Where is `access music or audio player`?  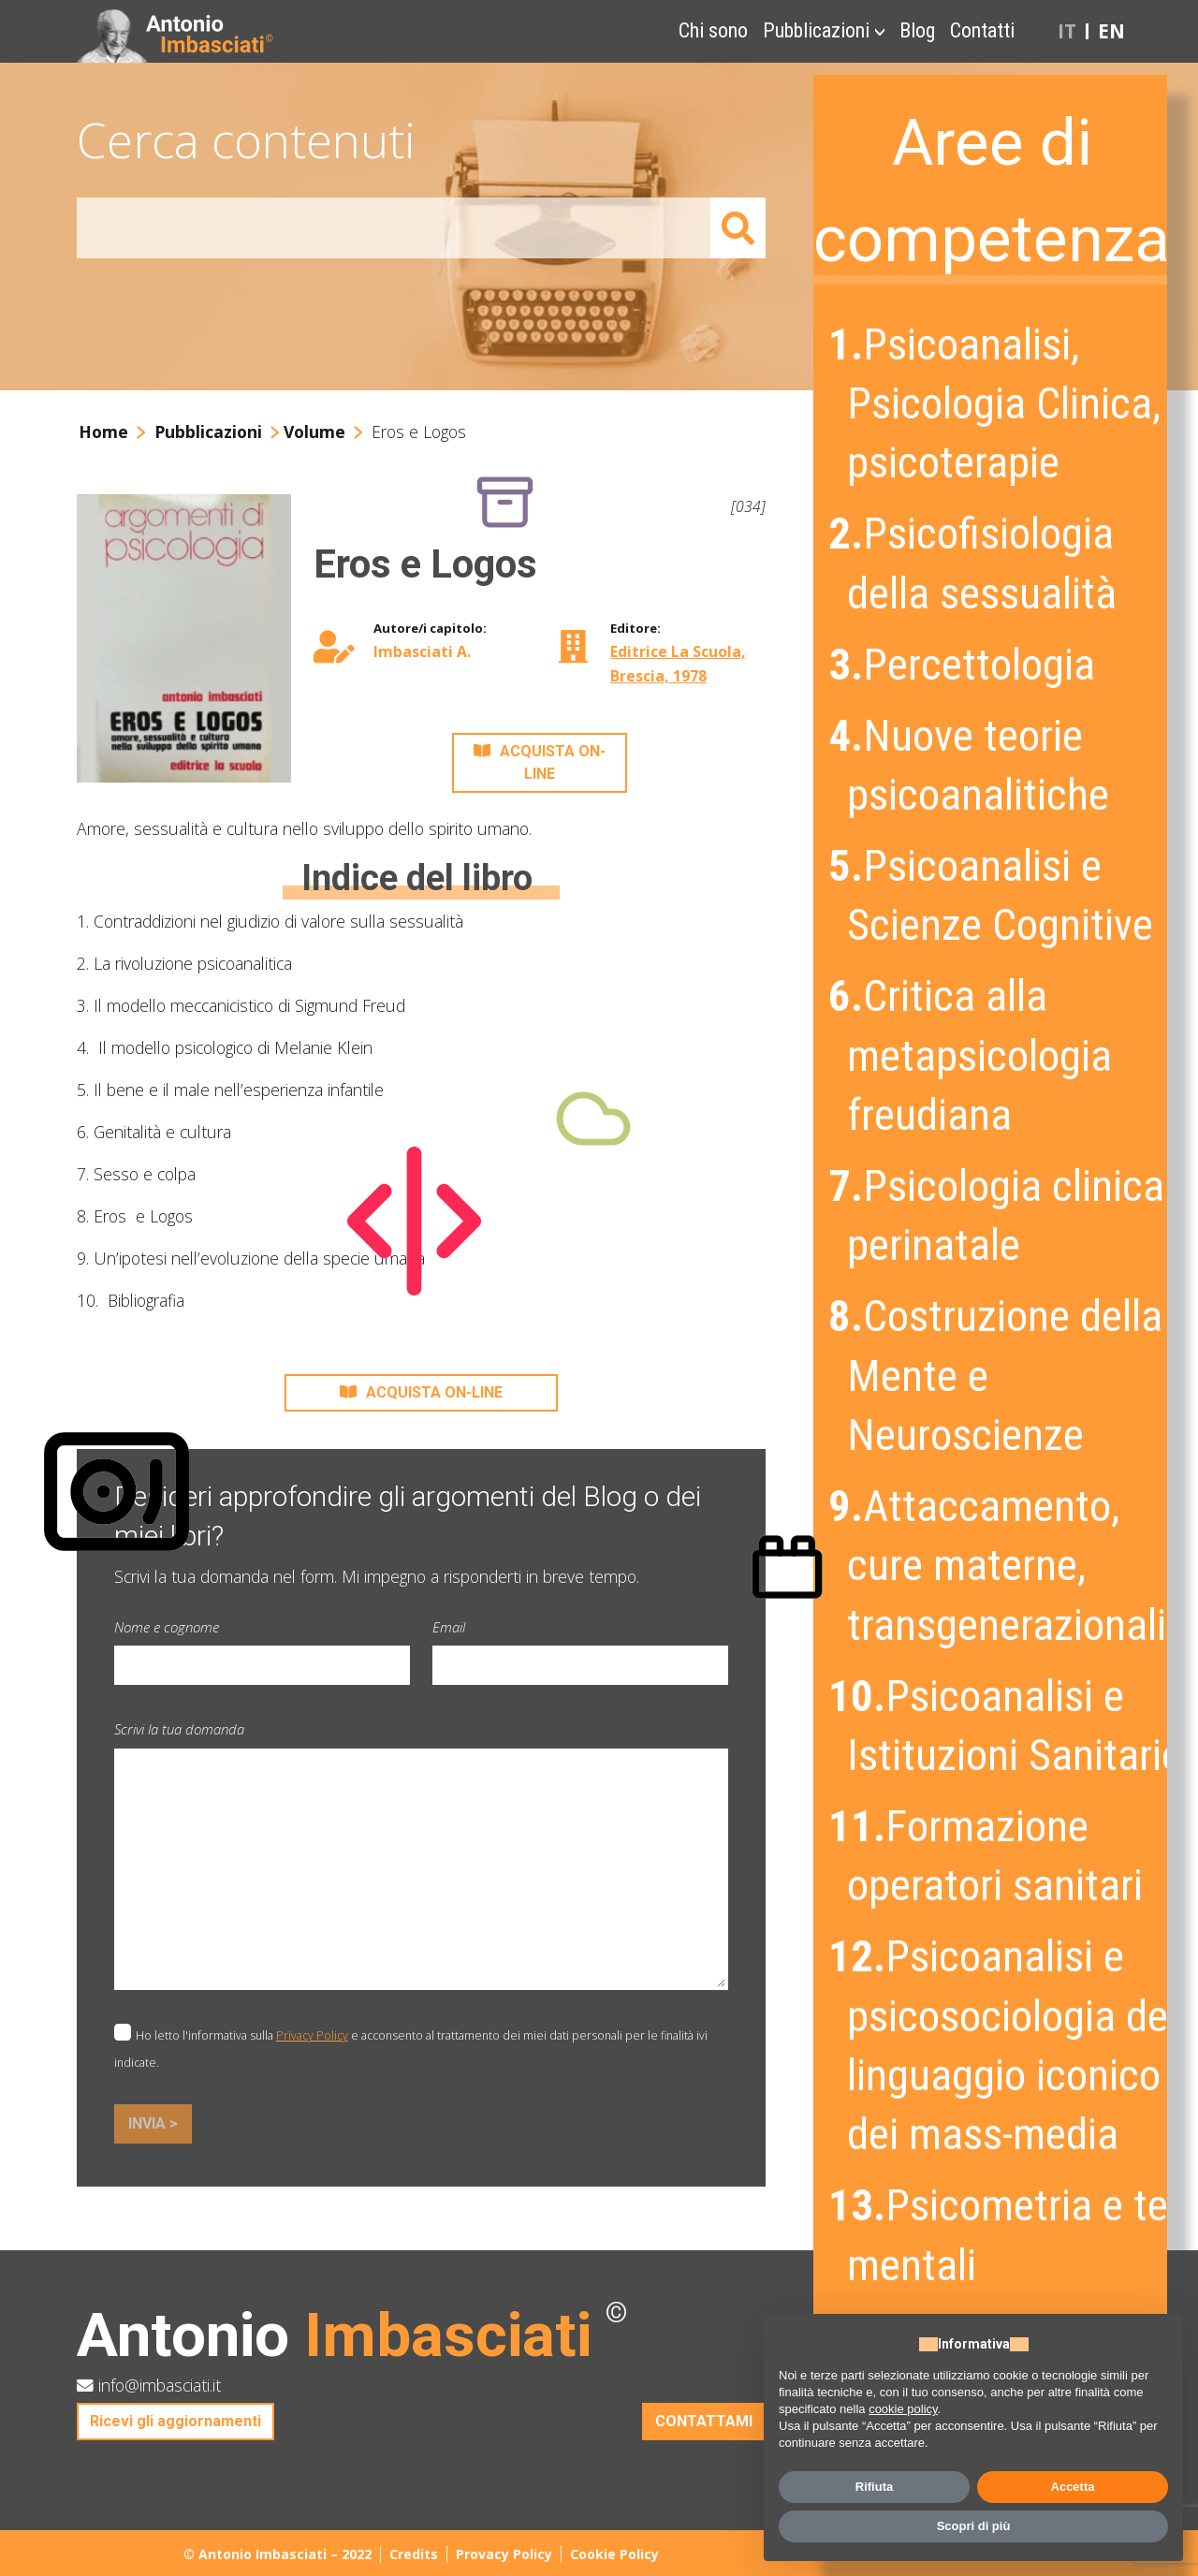 access music or audio player is located at coordinates (116, 1491).